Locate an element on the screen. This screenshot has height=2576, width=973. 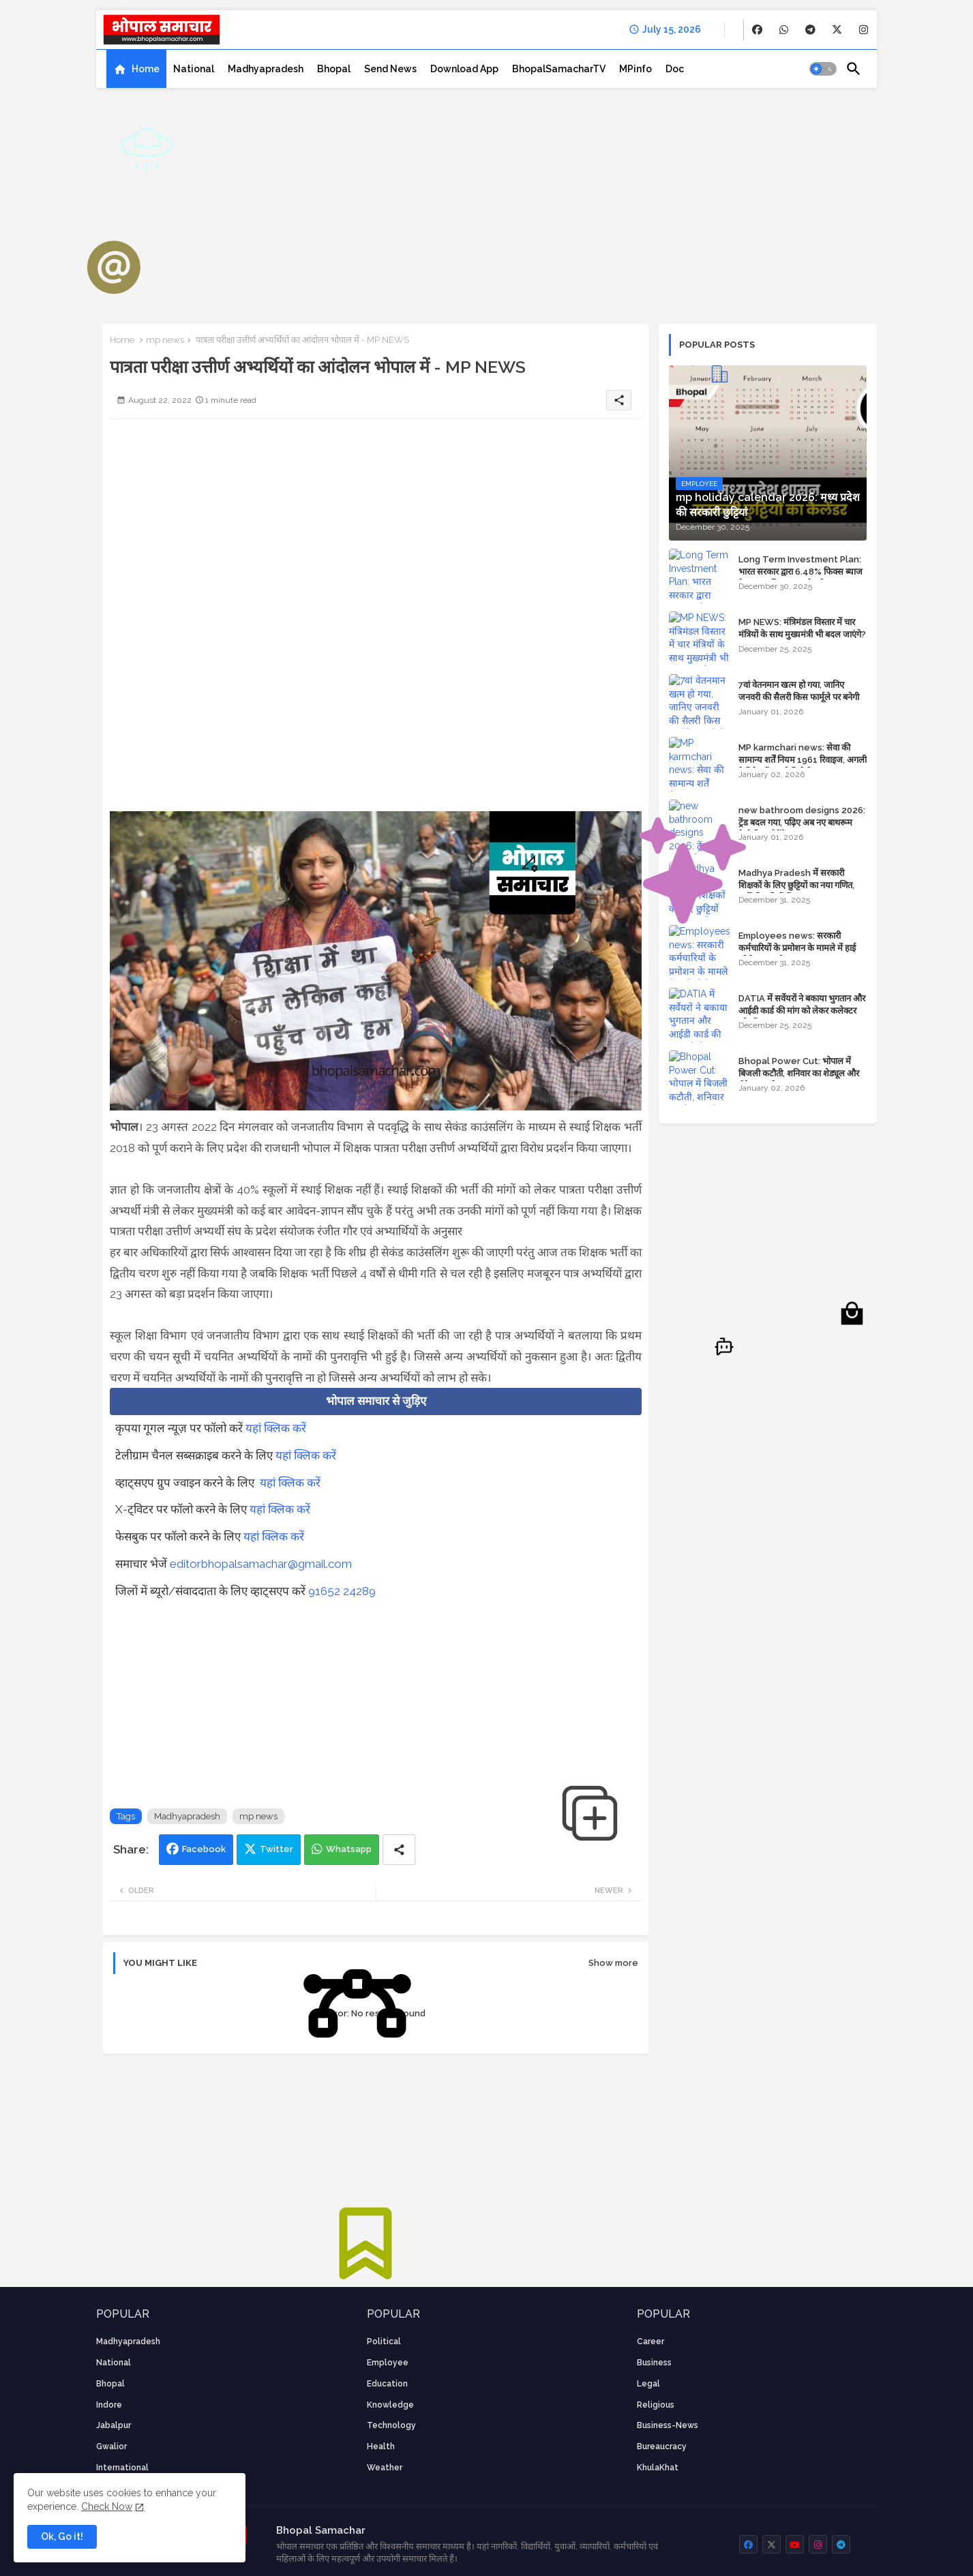
access email or contact options is located at coordinates (114, 267).